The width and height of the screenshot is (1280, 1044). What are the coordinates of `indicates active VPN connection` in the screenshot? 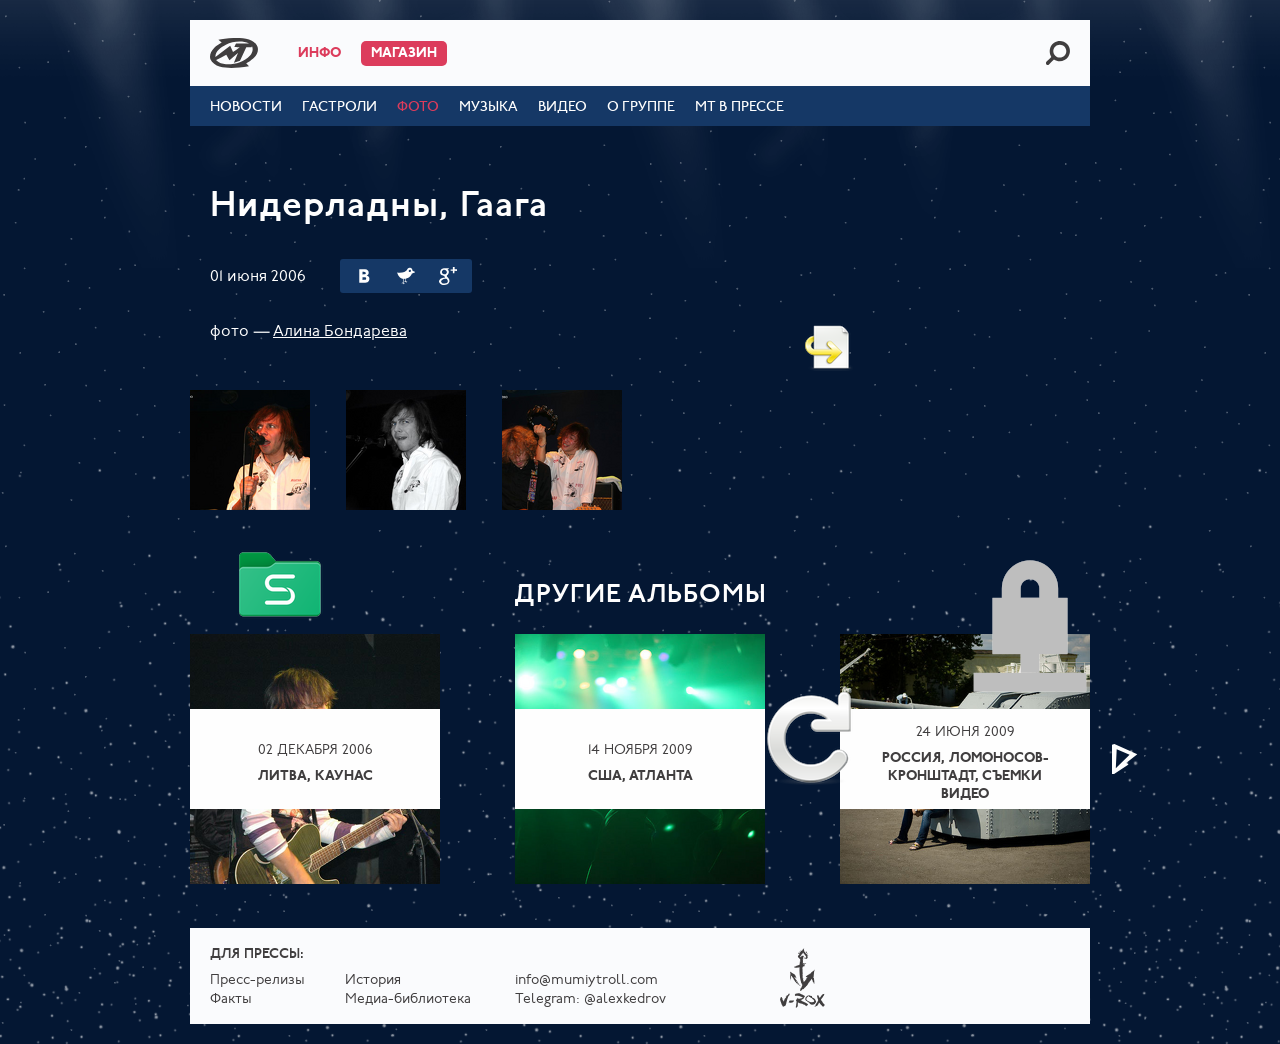 It's located at (1030, 626).